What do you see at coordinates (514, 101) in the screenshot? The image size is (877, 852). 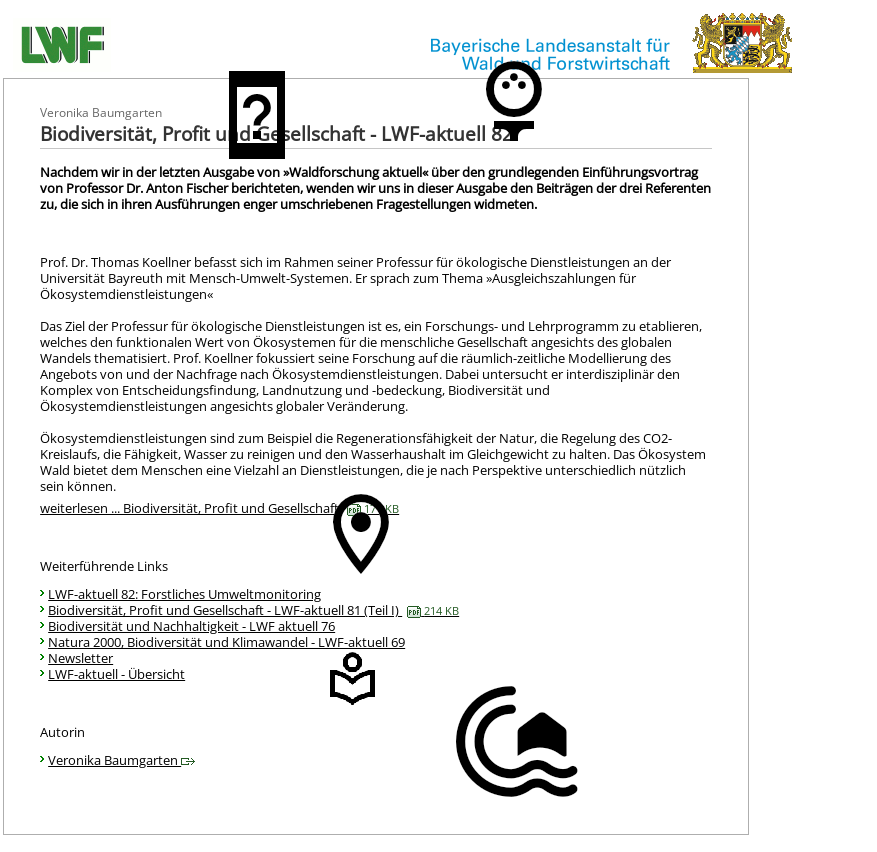 I see `access golf-related features or scores` at bounding box center [514, 101].